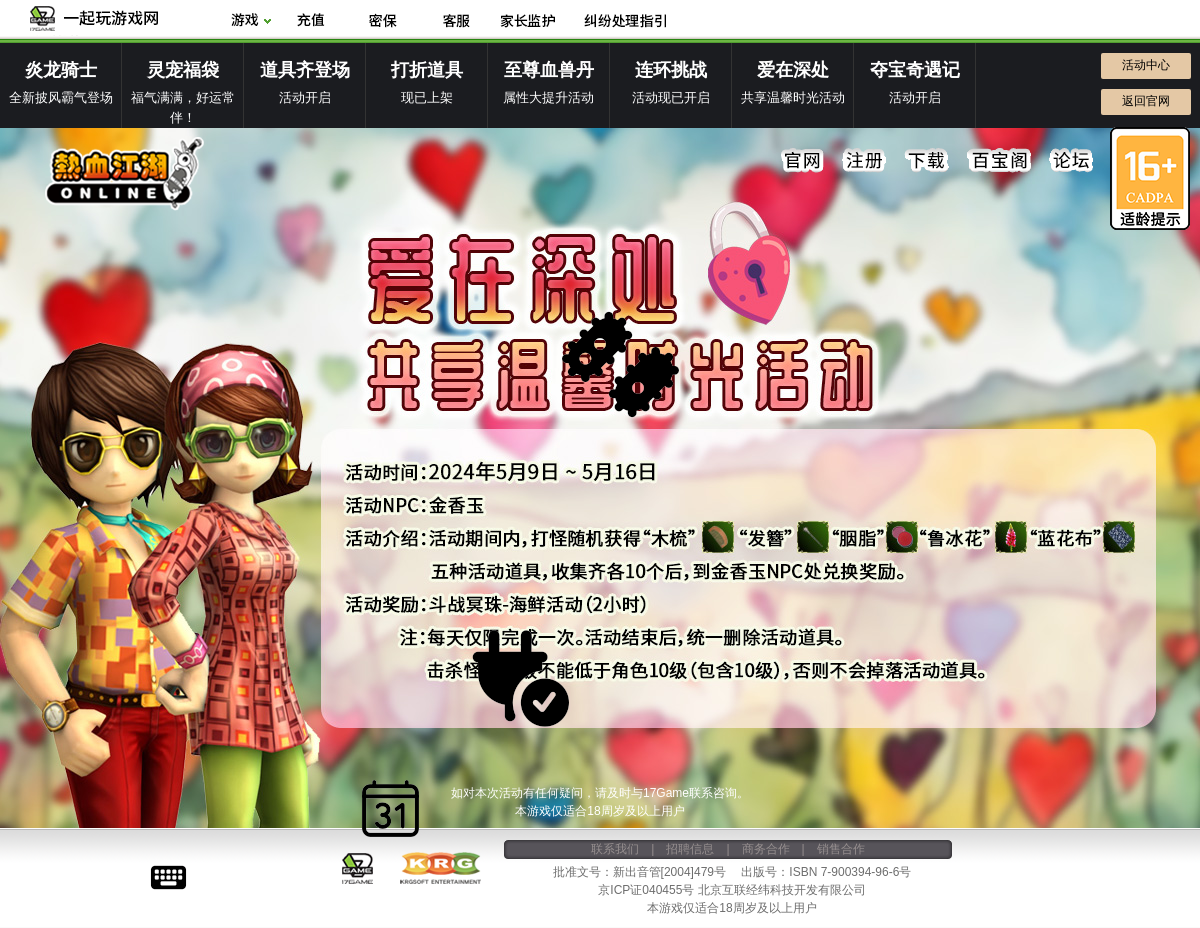  What do you see at coordinates (390, 808) in the screenshot?
I see `view or select a specific date` at bounding box center [390, 808].